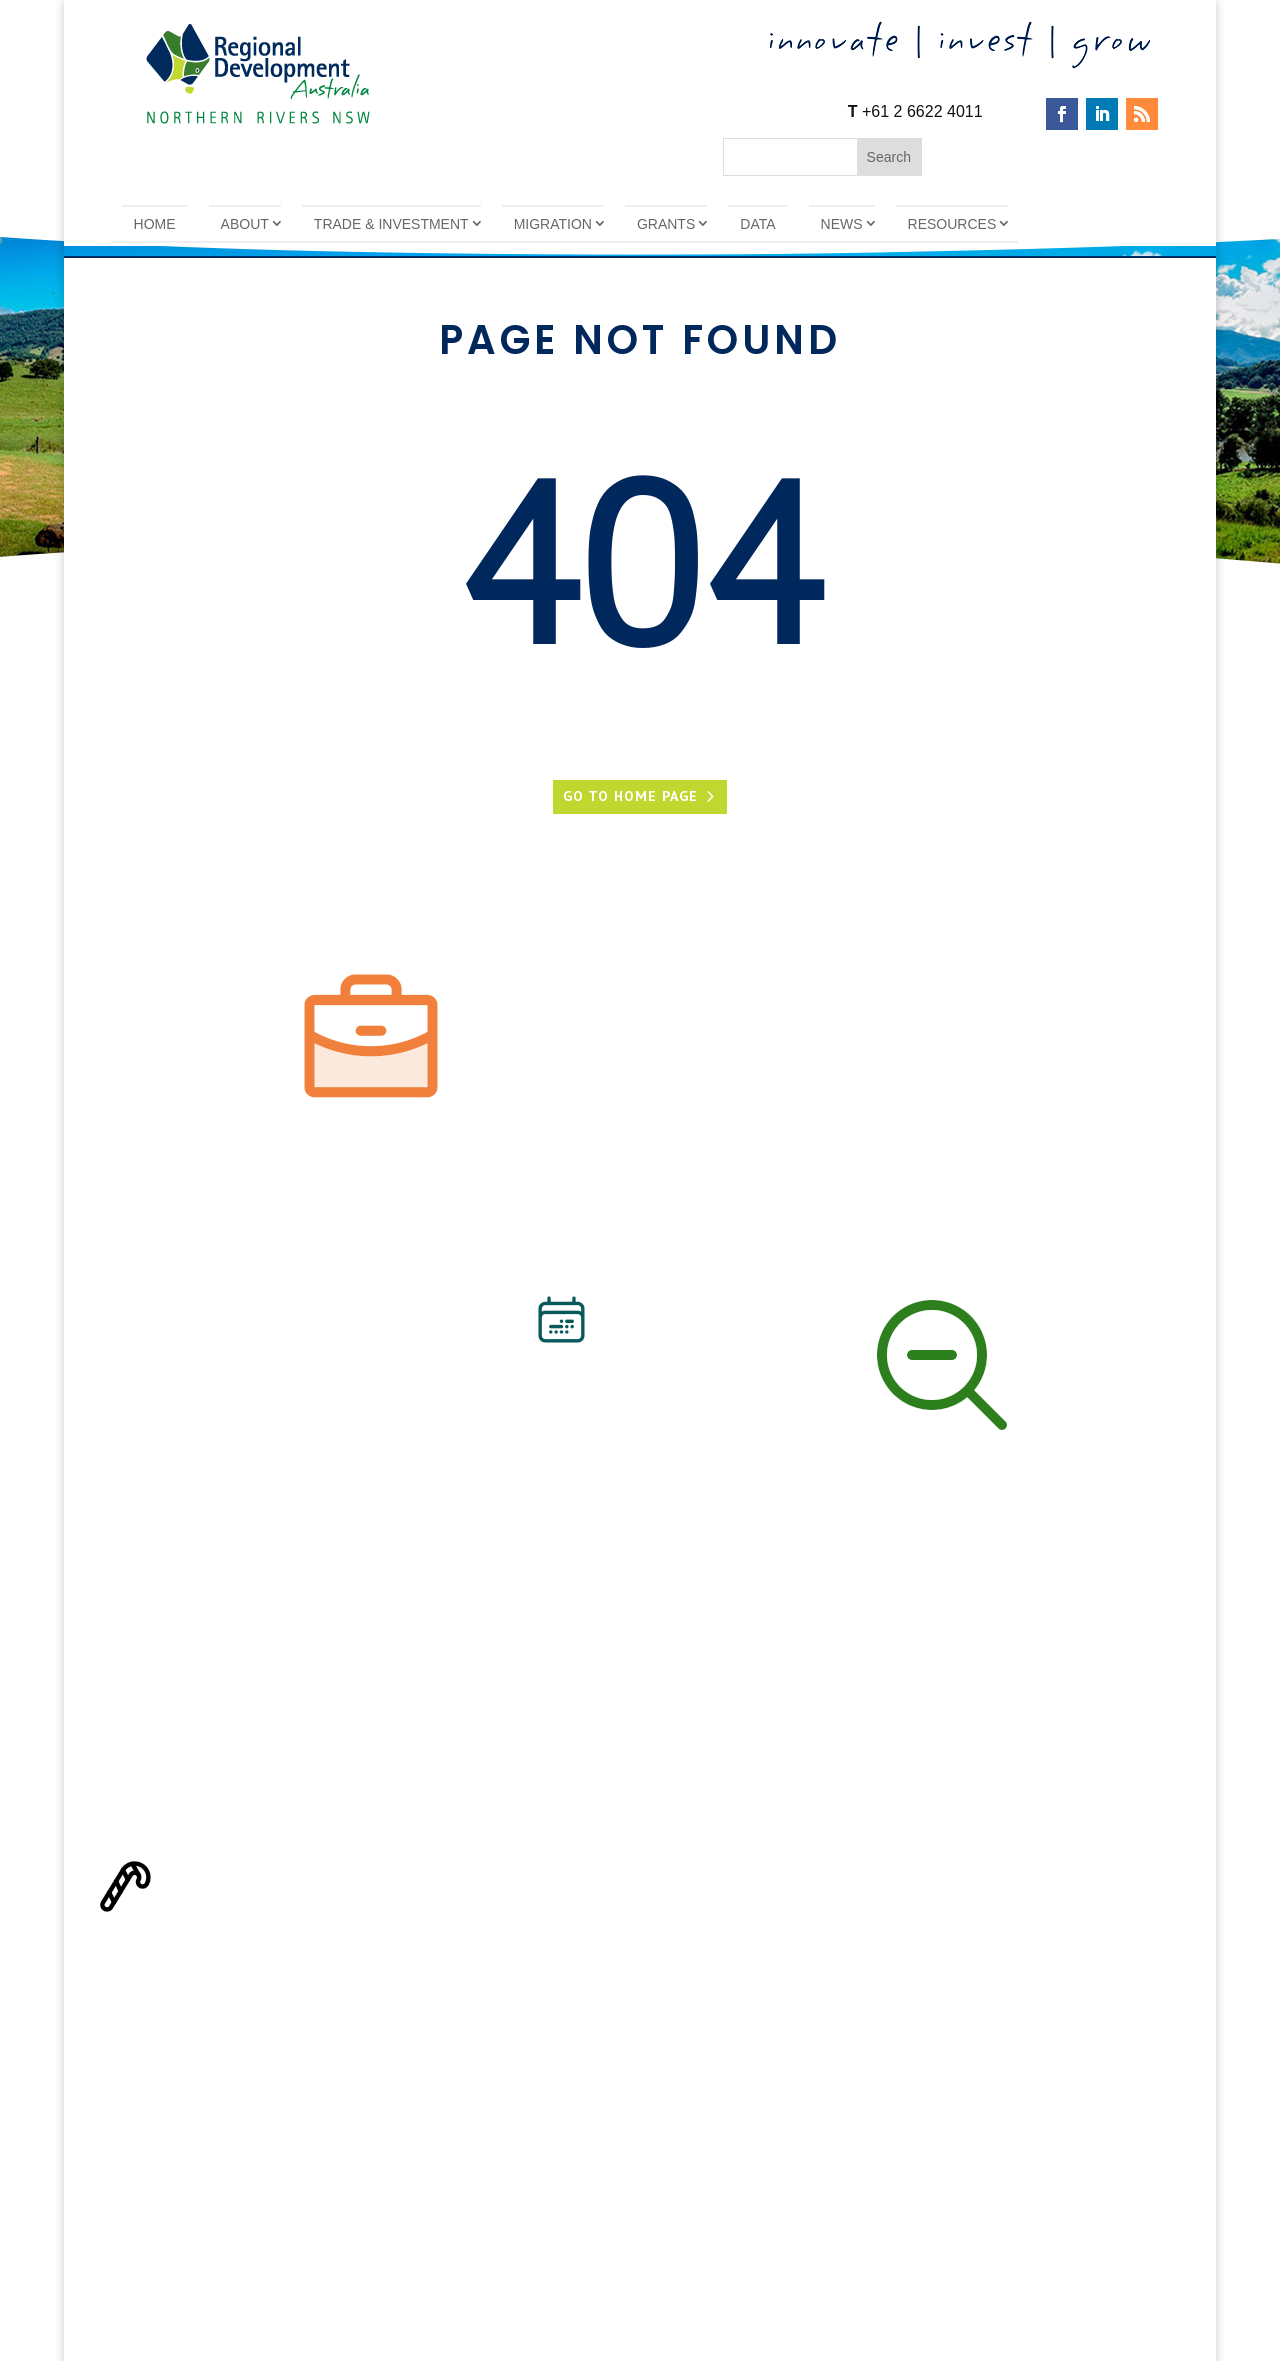 The width and height of the screenshot is (1280, 2361). Describe the element at coordinates (125, 1886) in the screenshot. I see `indicates holiday or seasonal content` at that location.